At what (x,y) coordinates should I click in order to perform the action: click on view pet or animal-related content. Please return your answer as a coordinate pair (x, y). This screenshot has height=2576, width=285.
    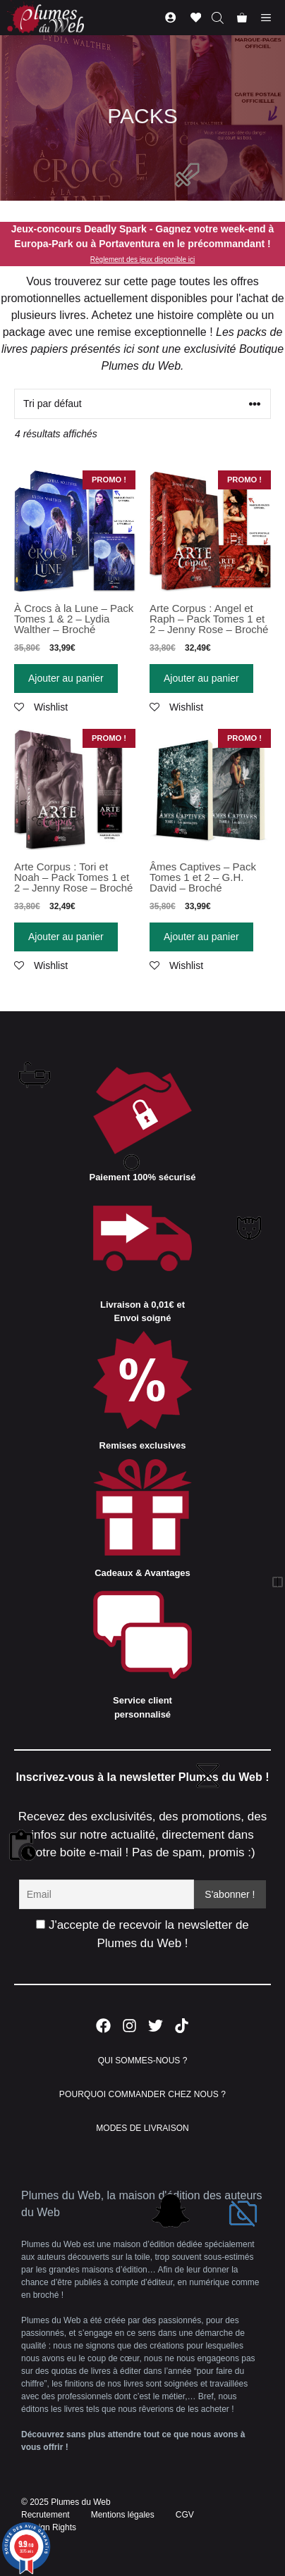
    Looking at the image, I should click on (249, 1227).